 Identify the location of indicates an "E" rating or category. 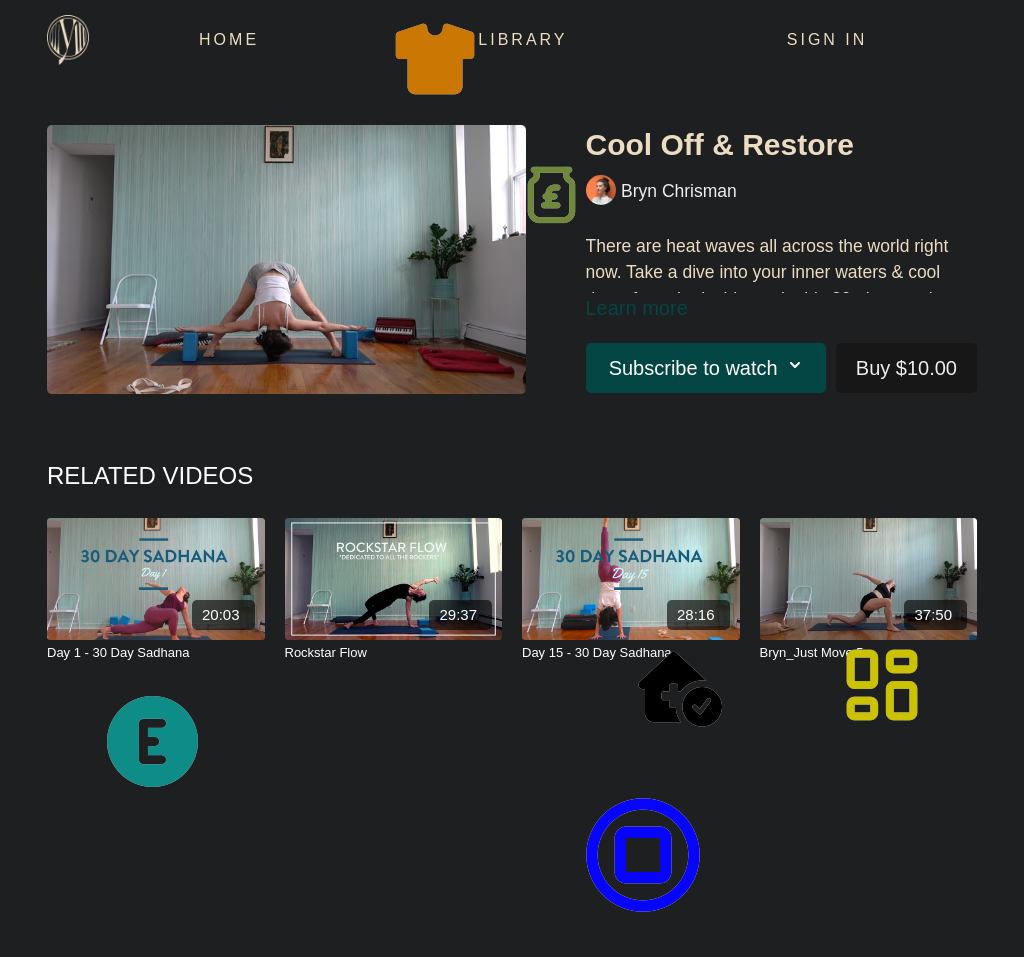
(152, 741).